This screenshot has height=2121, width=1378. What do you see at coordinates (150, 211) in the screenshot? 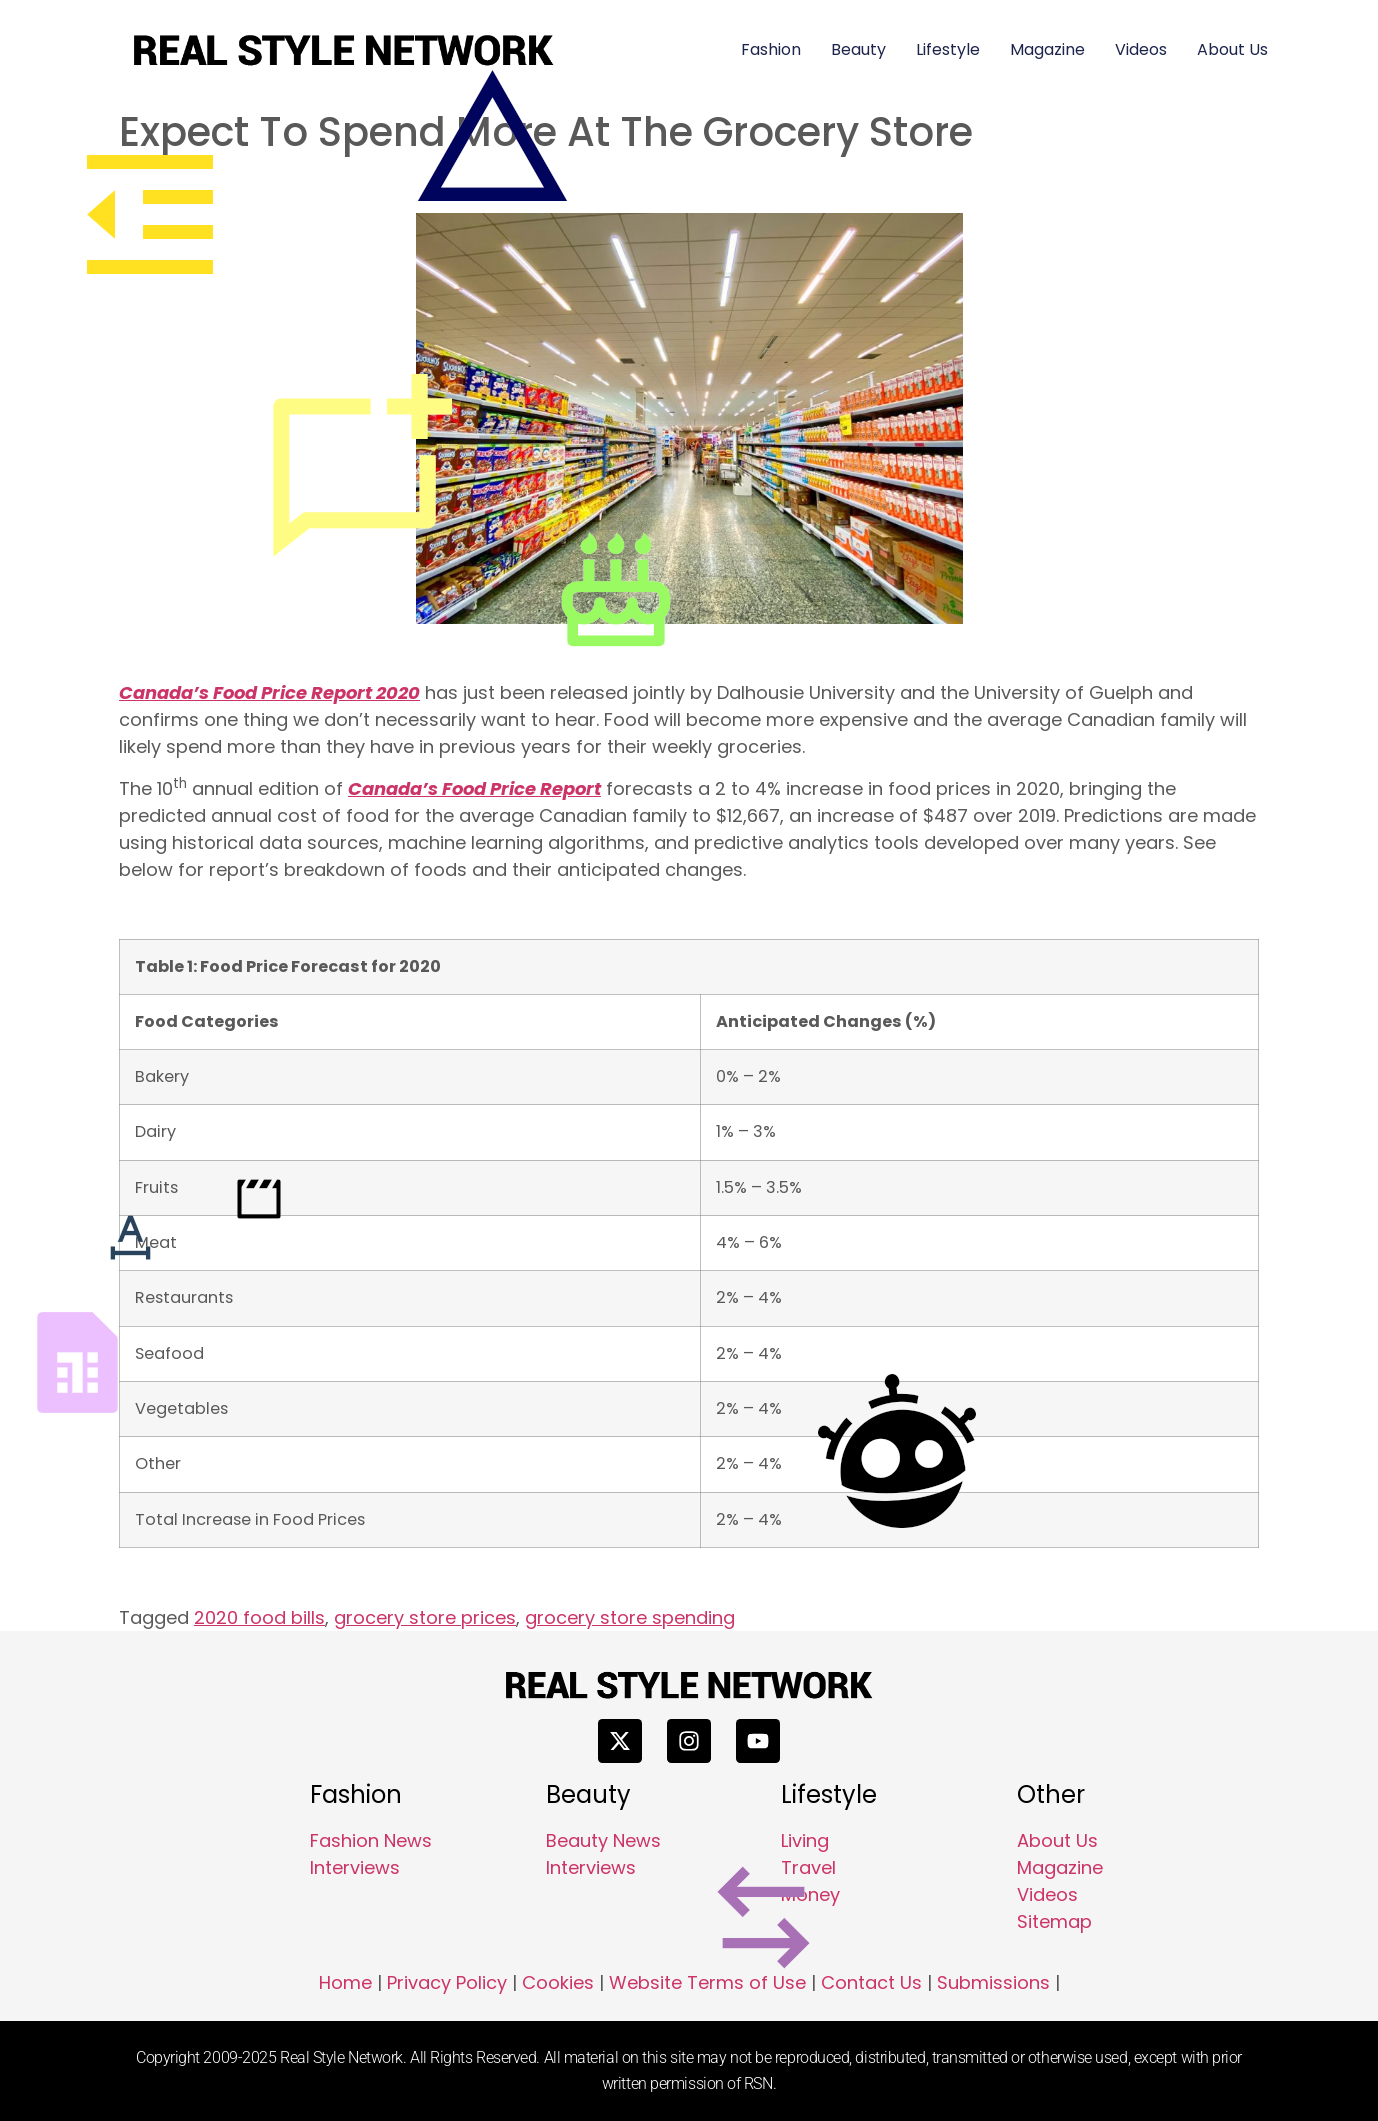
I see `decrease text indentation` at bounding box center [150, 211].